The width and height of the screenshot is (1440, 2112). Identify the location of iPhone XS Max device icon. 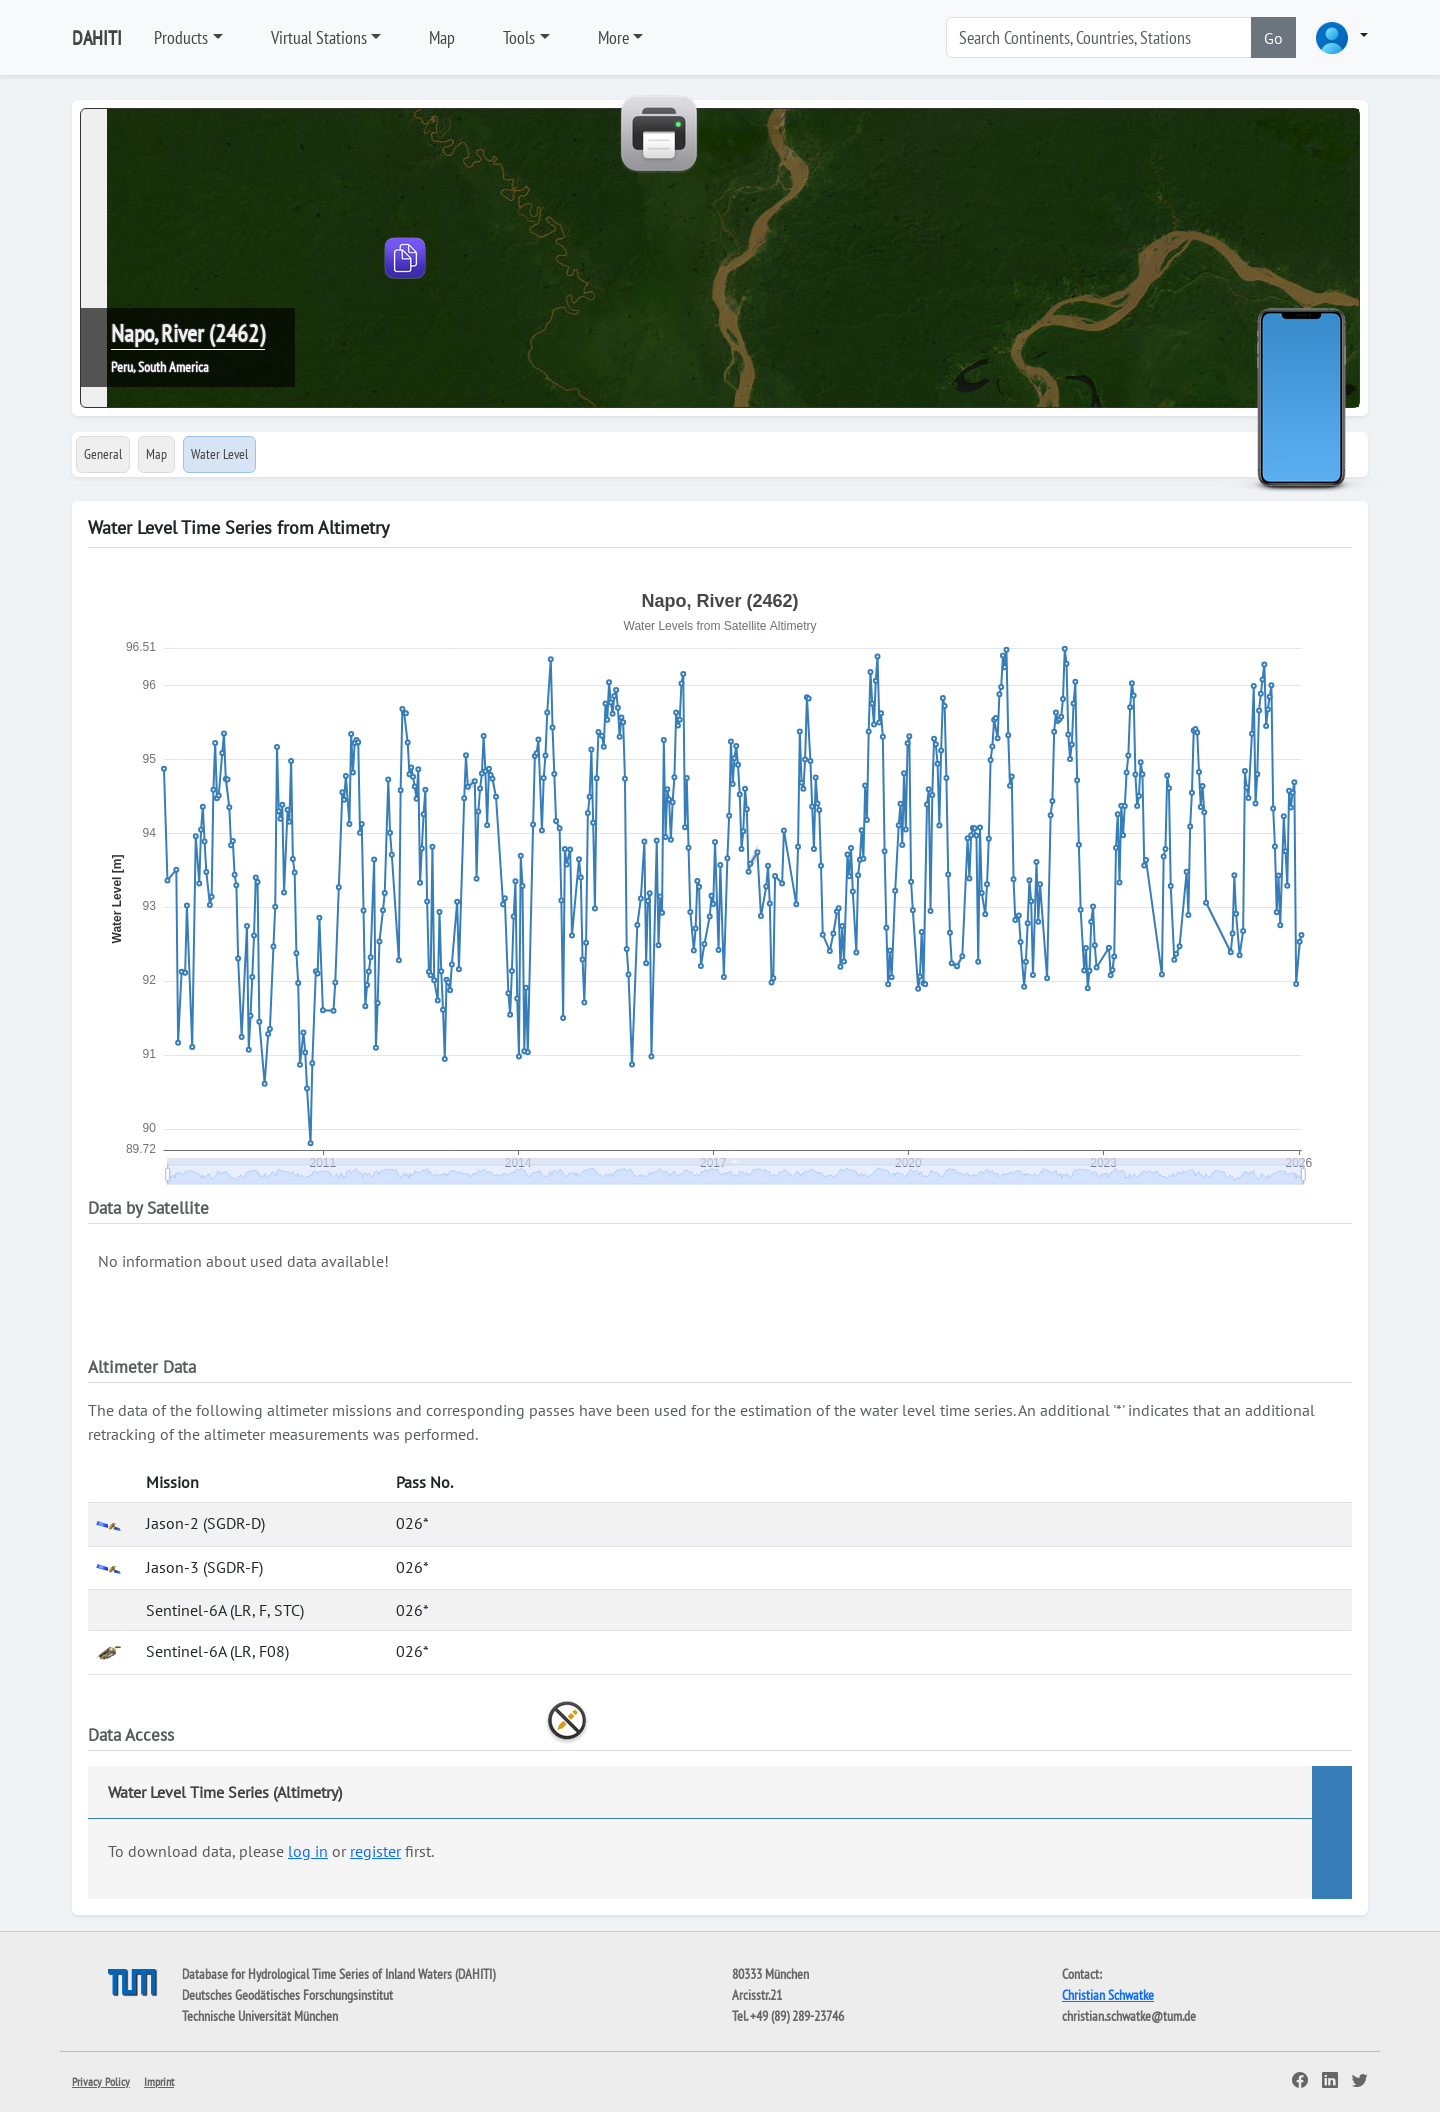
(1301, 400).